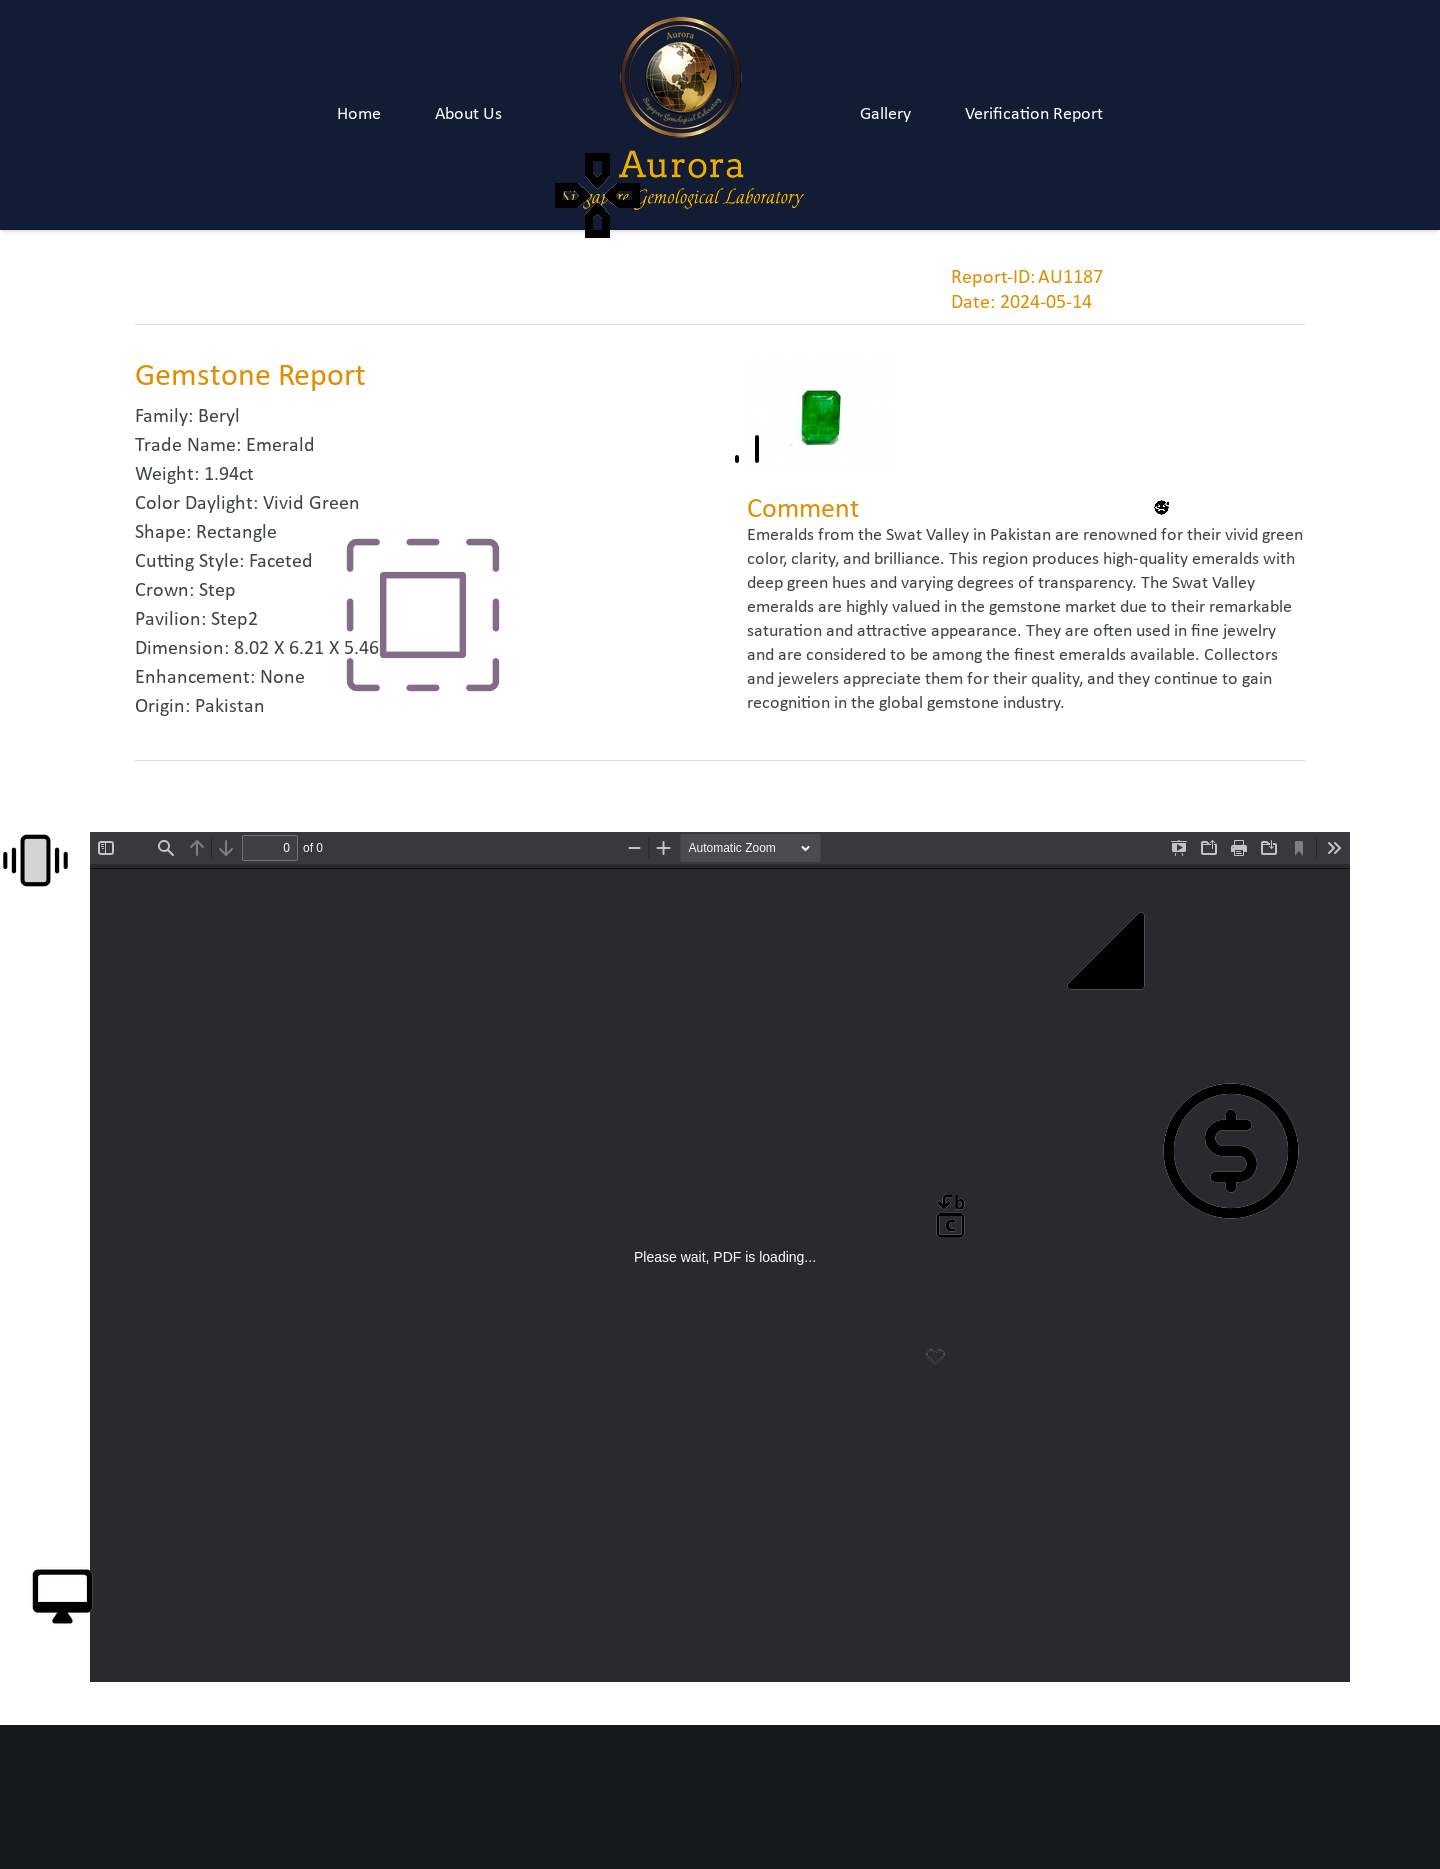 This screenshot has height=1869, width=1440. Describe the element at coordinates (952, 1216) in the screenshot. I see `replace selected text or content` at that location.